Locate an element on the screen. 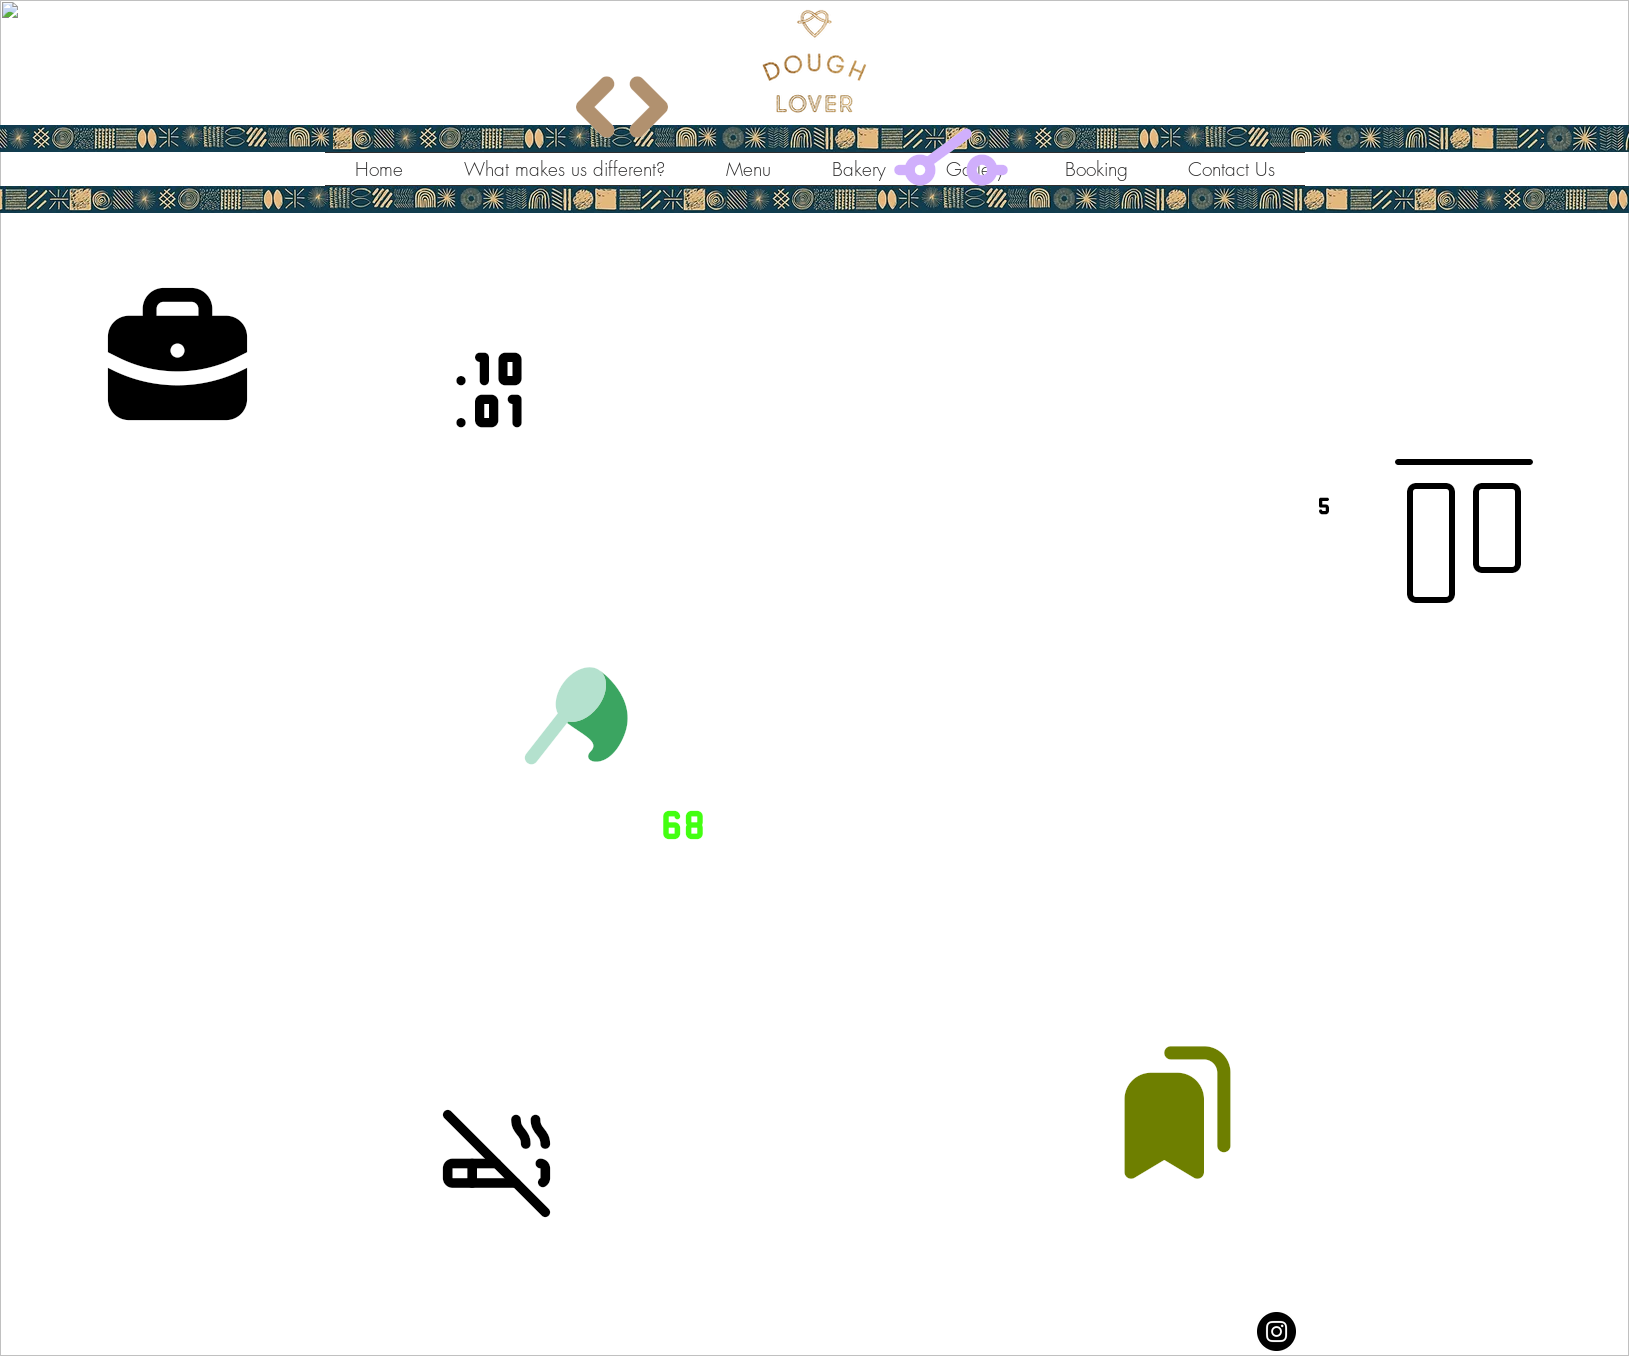 The width and height of the screenshot is (1629, 1356). indicates circuit is disconnected or open is located at coordinates (951, 170).